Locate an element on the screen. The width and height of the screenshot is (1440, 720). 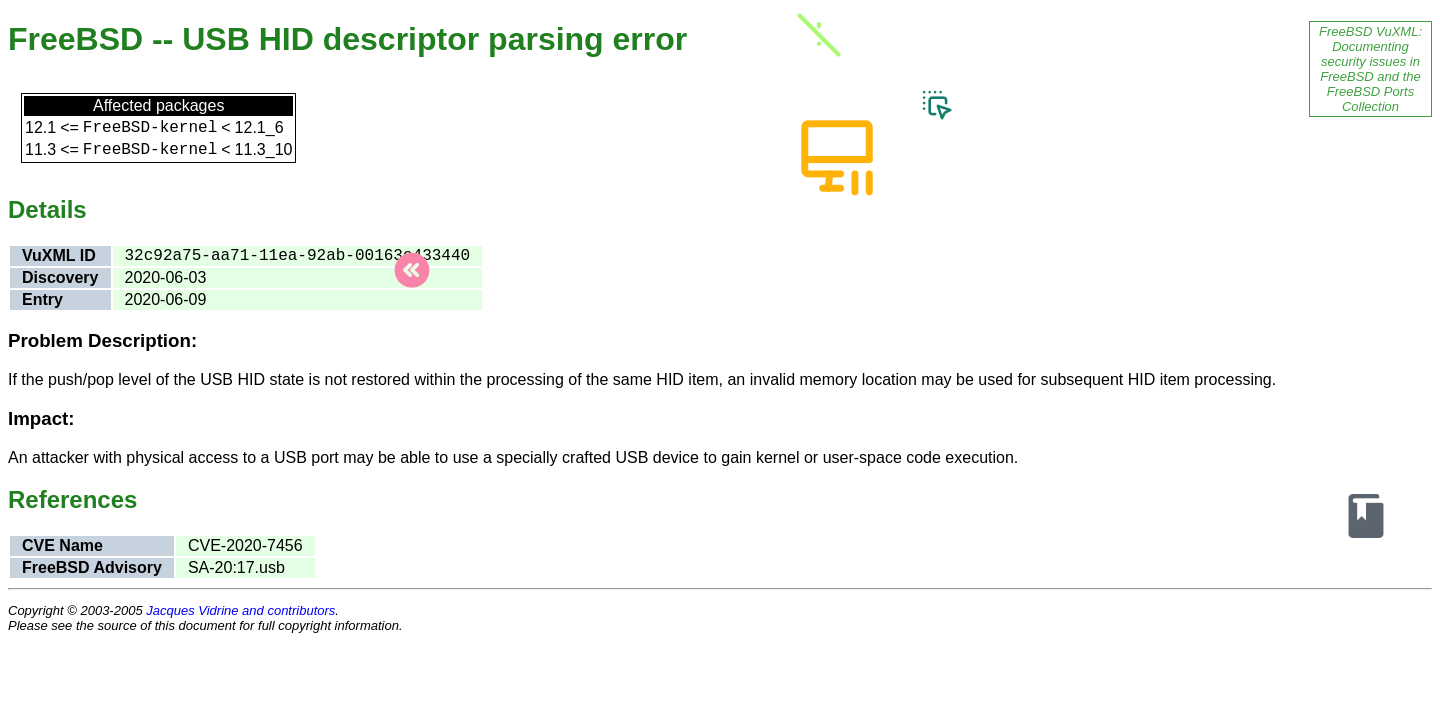
pause media playback on desktop display is located at coordinates (837, 156).